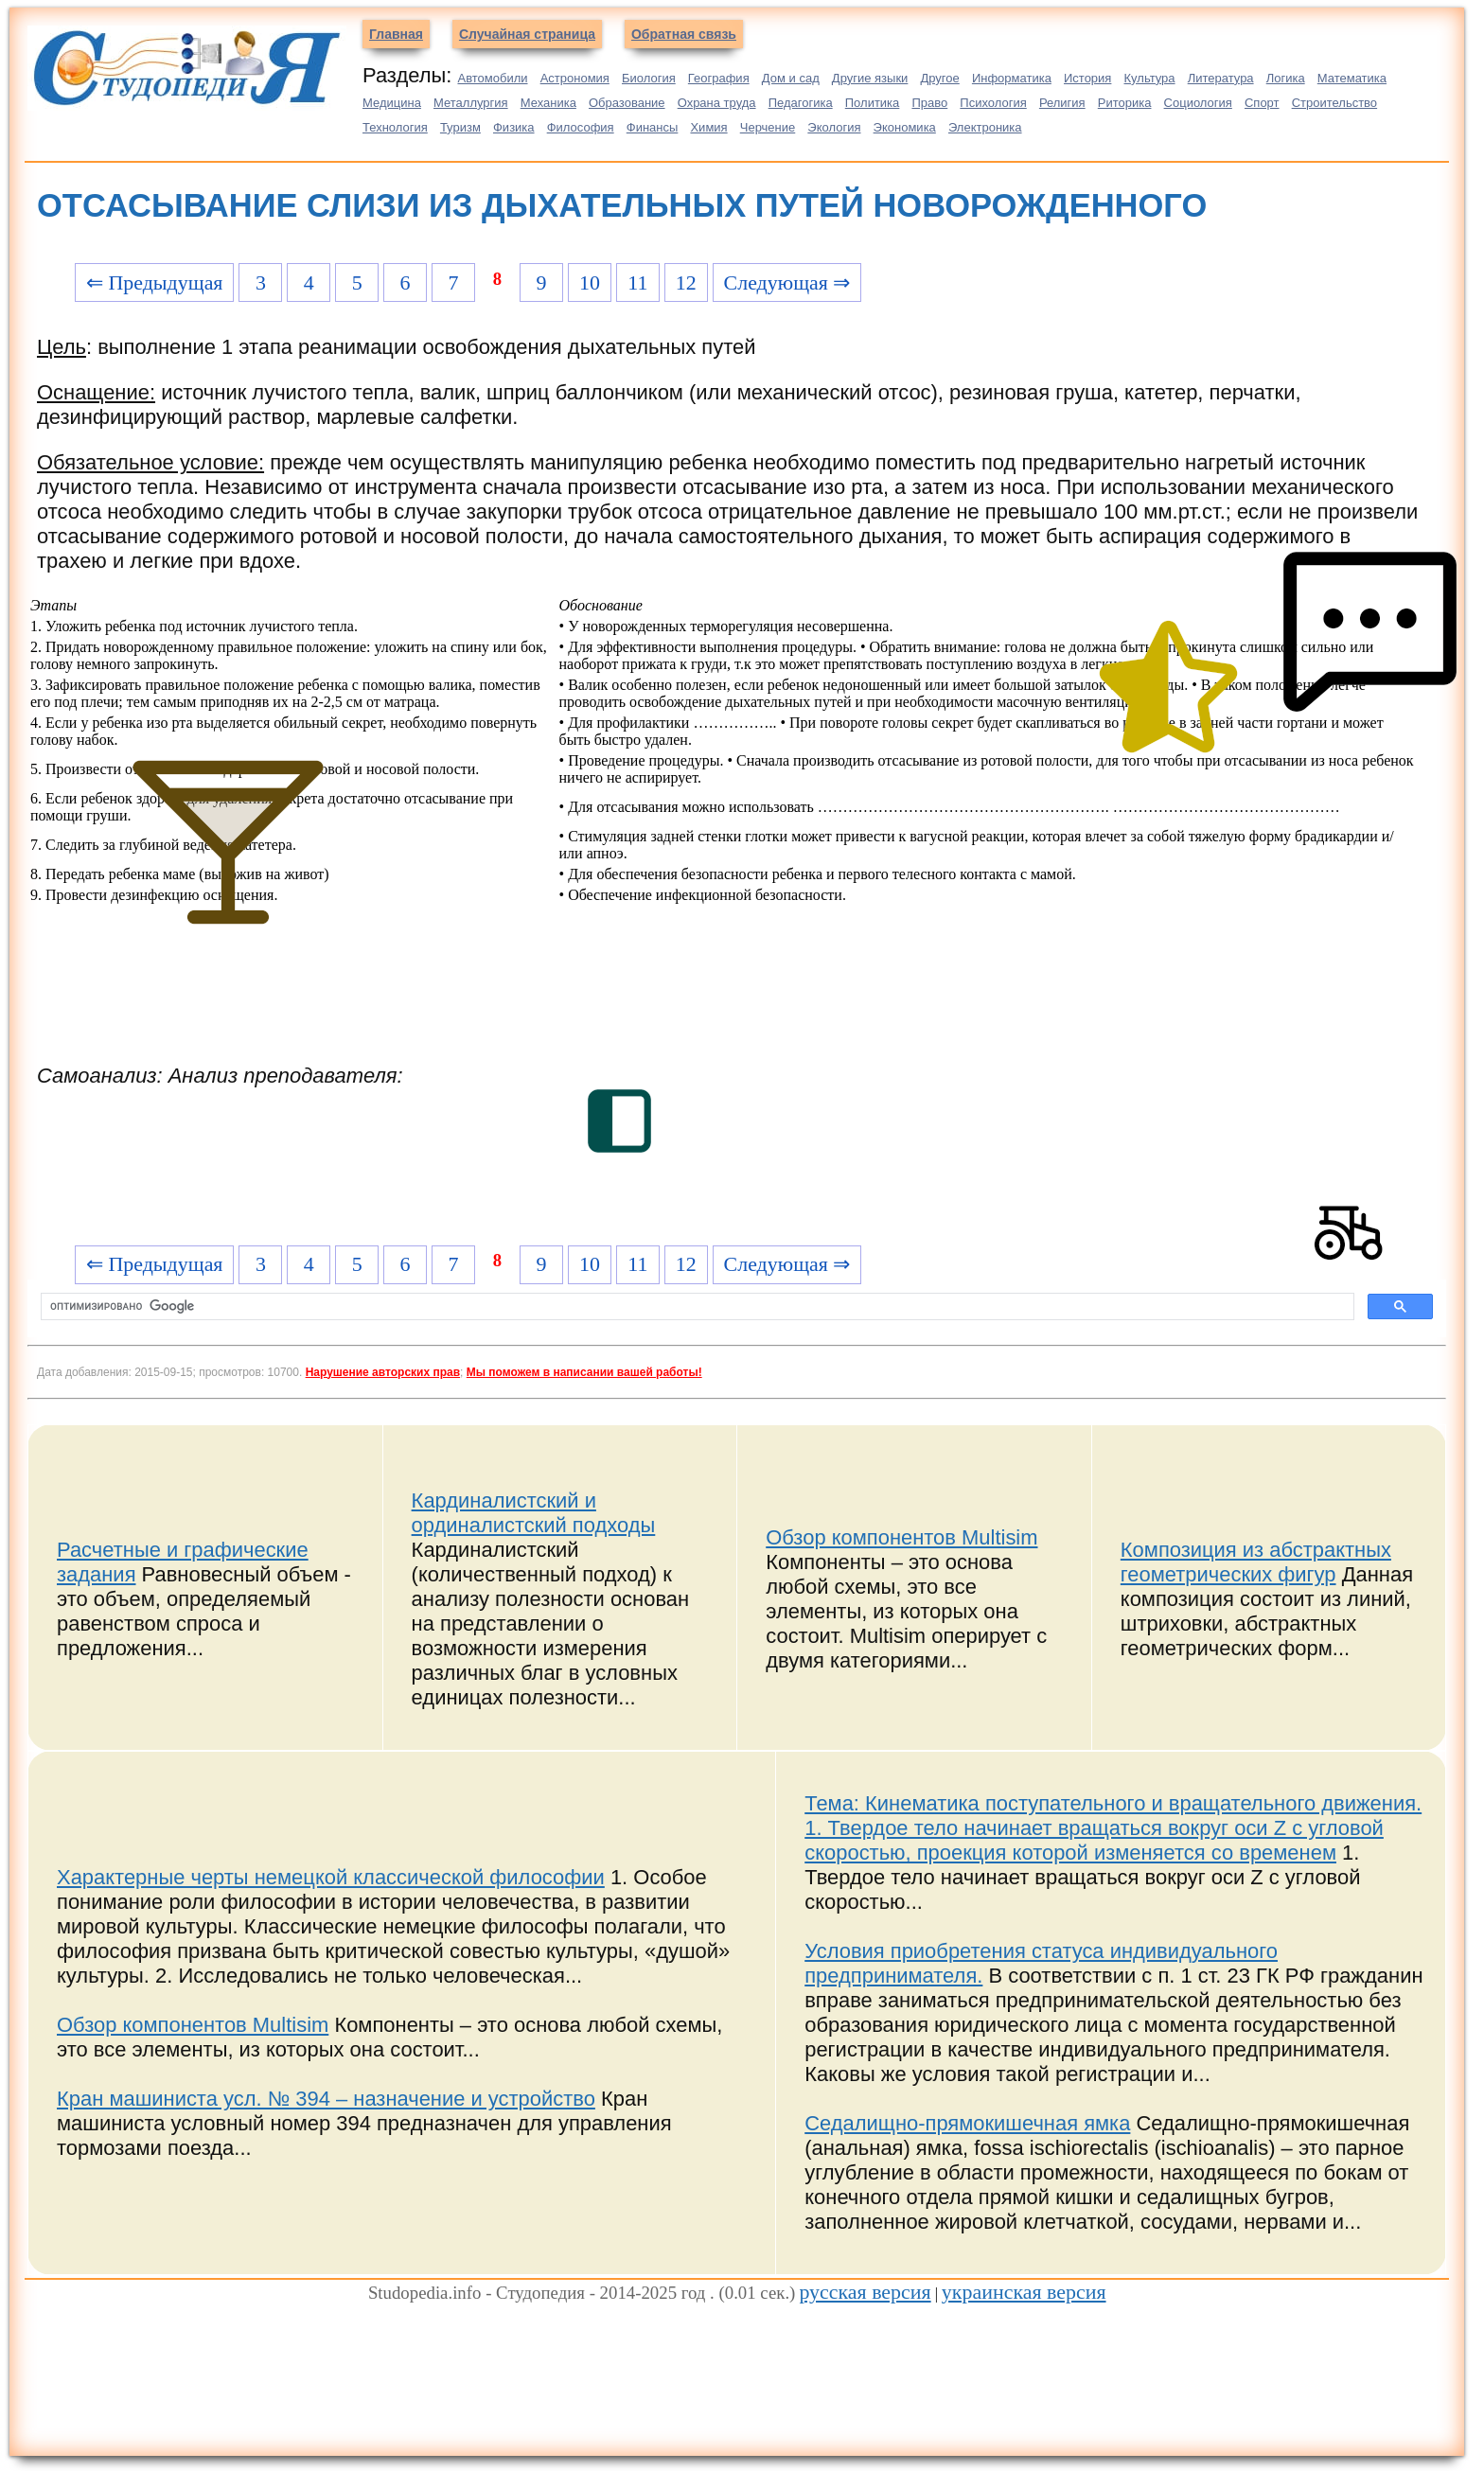 This screenshot has width=1484, height=2471. What do you see at coordinates (619, 1121) in the screenshot?
I see `toggle sidebar panel visibility` at bounding box center [619, 1121].